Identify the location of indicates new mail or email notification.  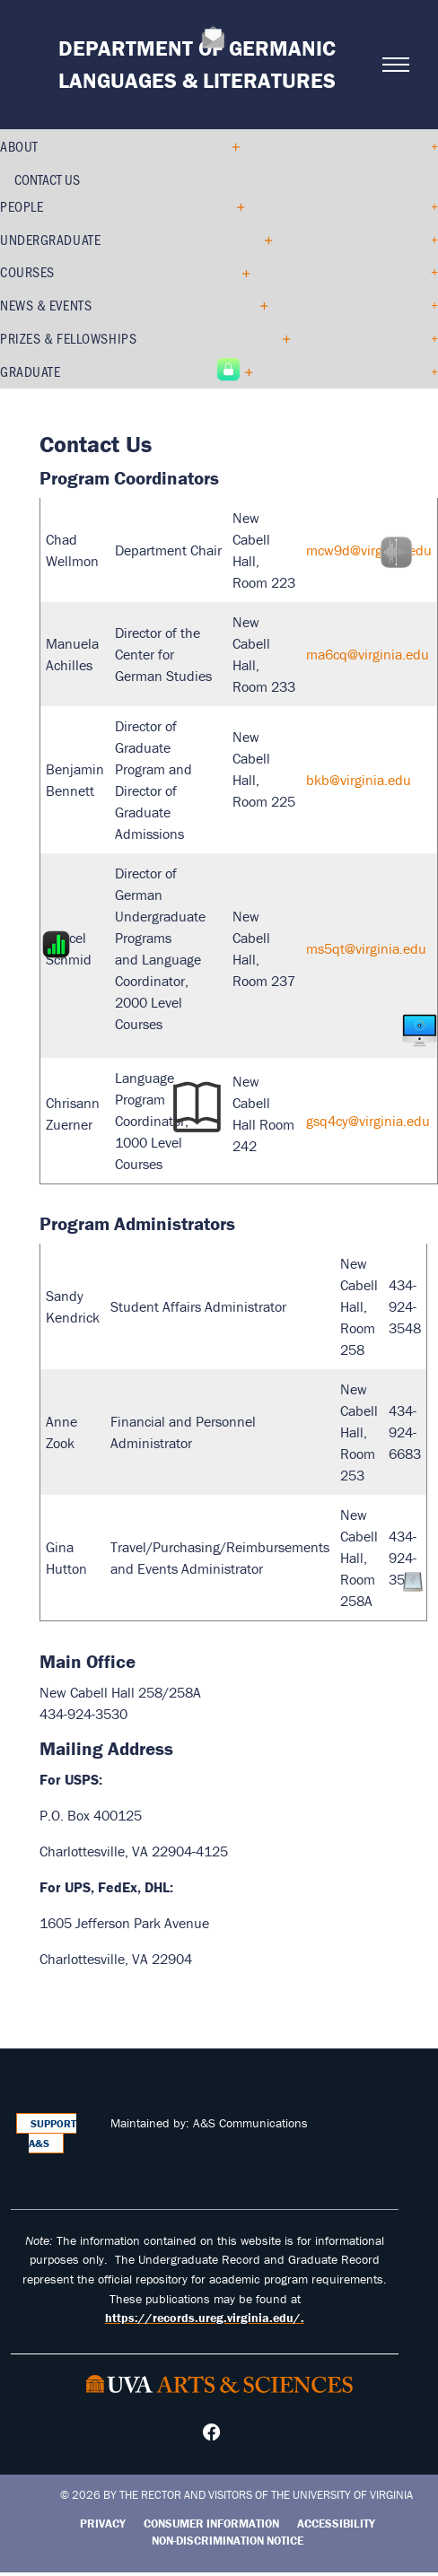
(213, 37).